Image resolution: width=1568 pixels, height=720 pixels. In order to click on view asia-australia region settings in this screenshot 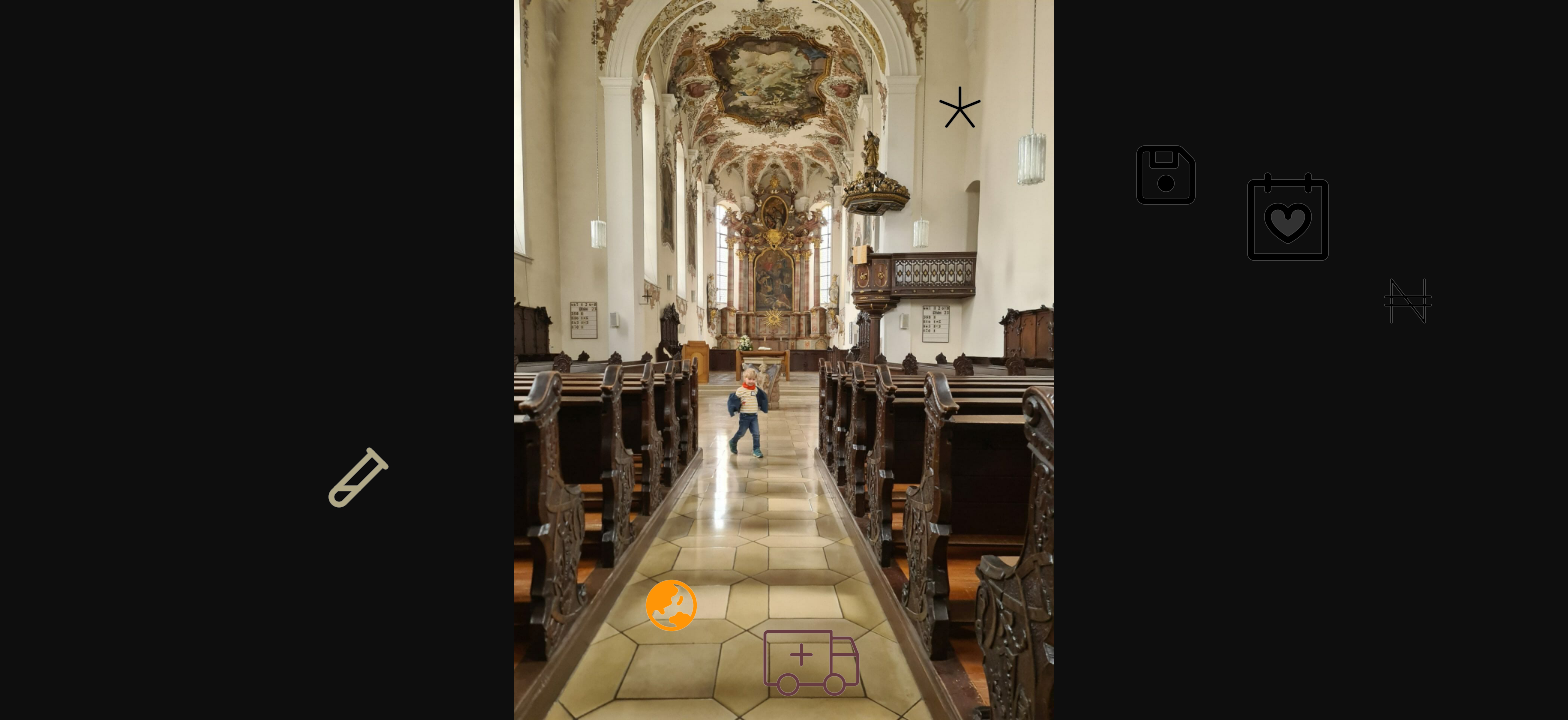, I will do `click(671, 605)`.